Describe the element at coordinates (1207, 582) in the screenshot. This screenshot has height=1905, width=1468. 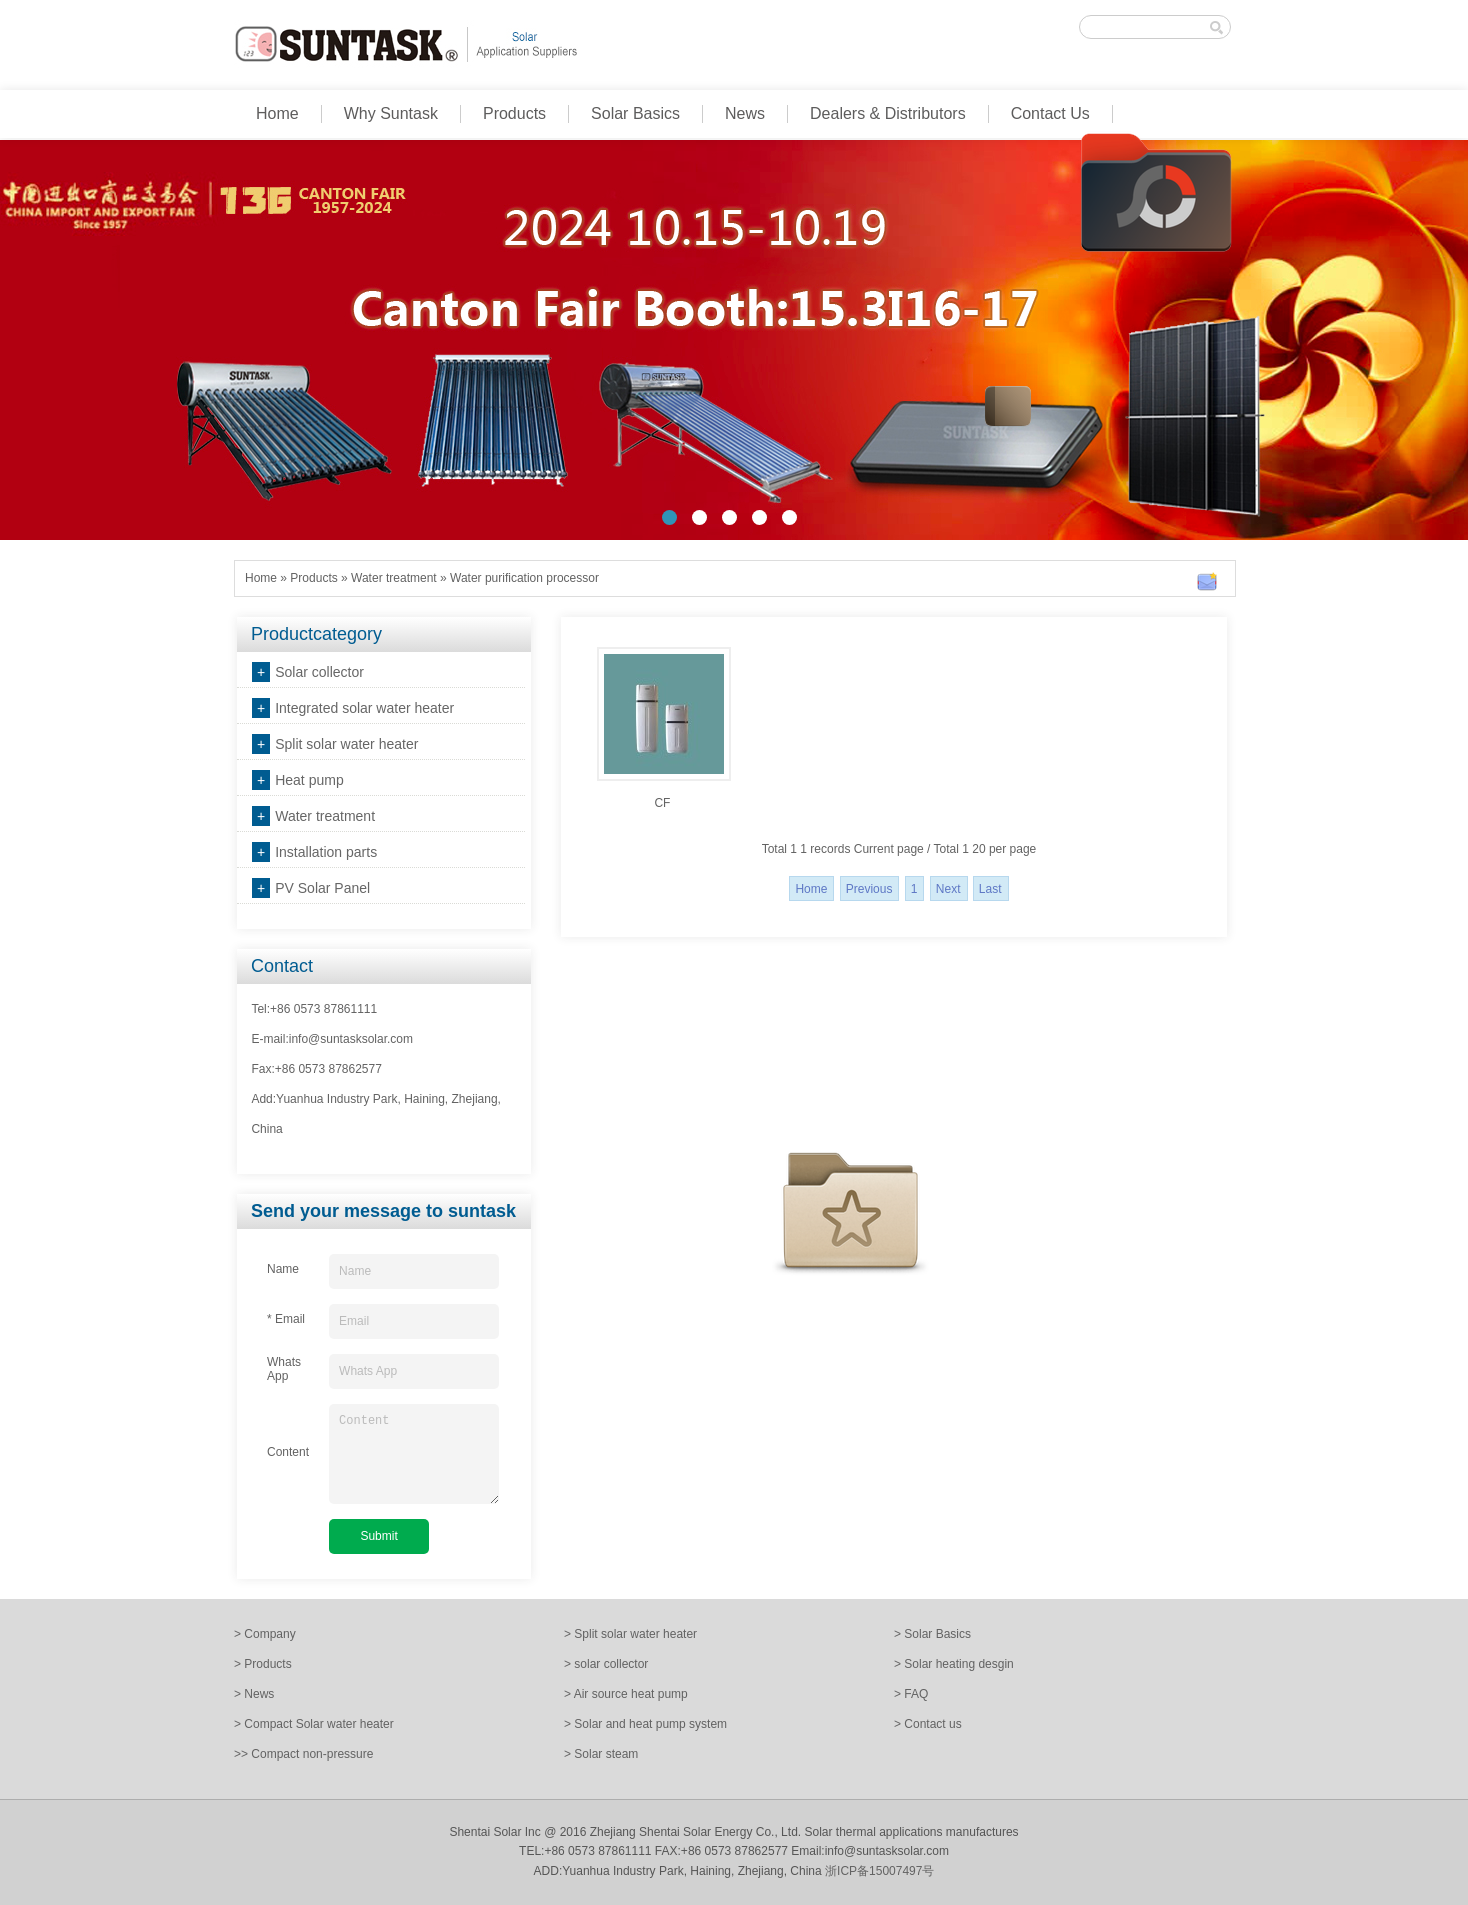
I see `indicates new unread email messages` at that location.